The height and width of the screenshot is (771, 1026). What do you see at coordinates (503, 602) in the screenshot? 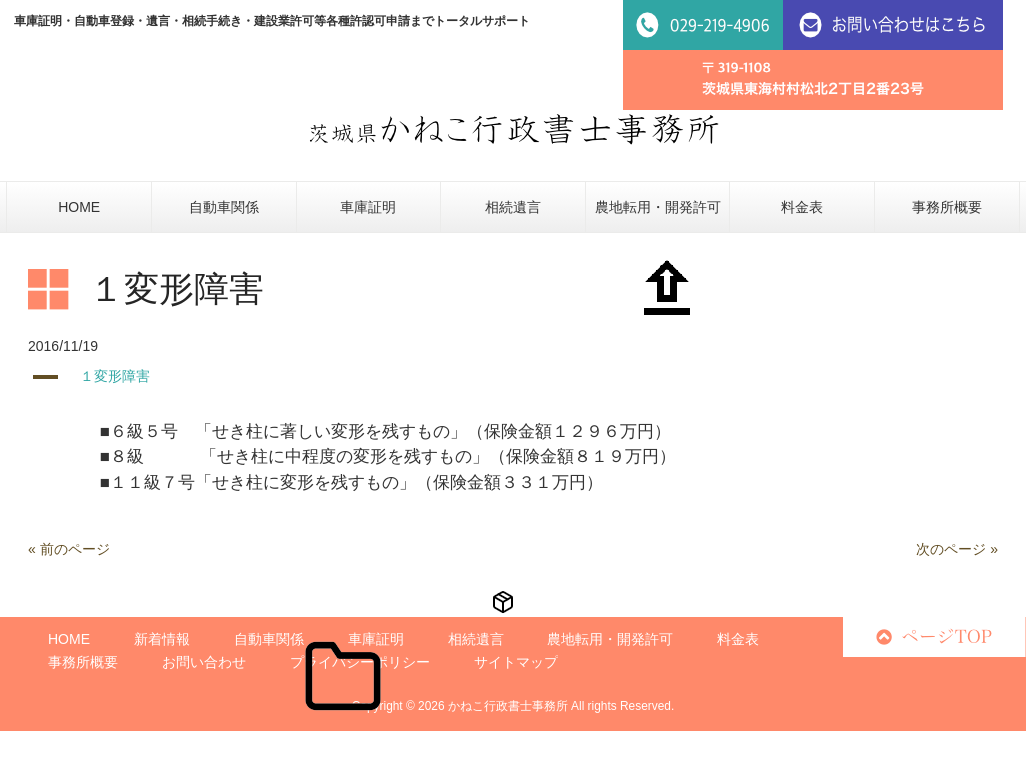
I see `view package or shipment details` at bounding box center [503, 602].